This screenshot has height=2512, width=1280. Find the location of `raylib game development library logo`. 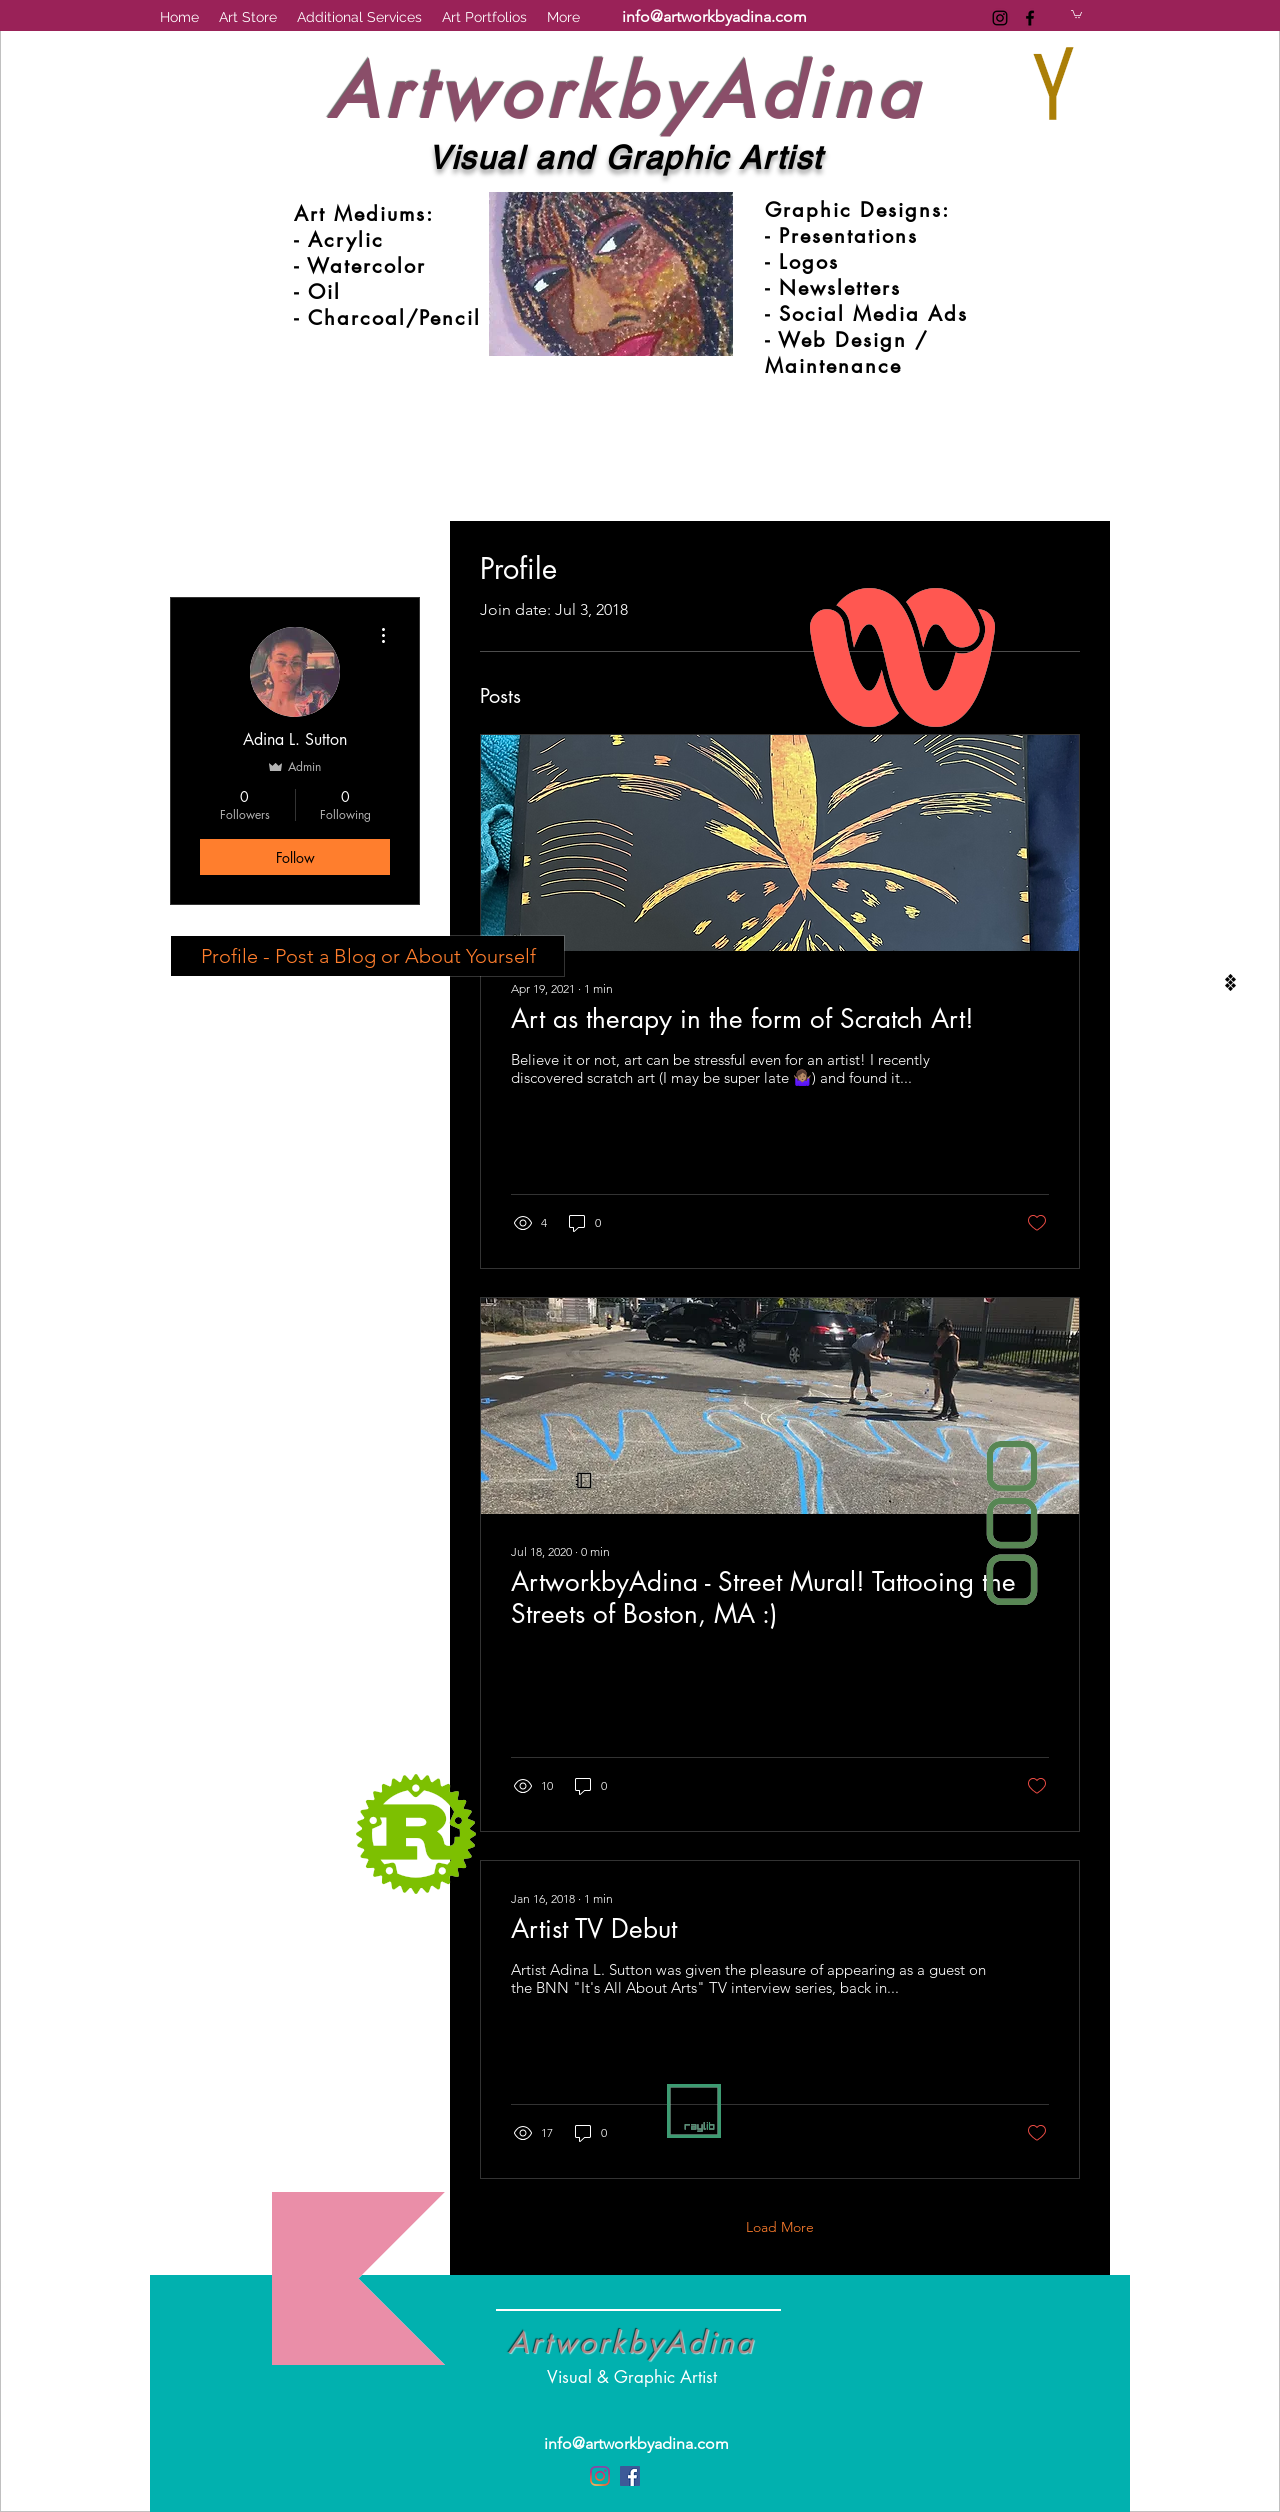

raylib game development library logo is located at coordinates (694, 2111).